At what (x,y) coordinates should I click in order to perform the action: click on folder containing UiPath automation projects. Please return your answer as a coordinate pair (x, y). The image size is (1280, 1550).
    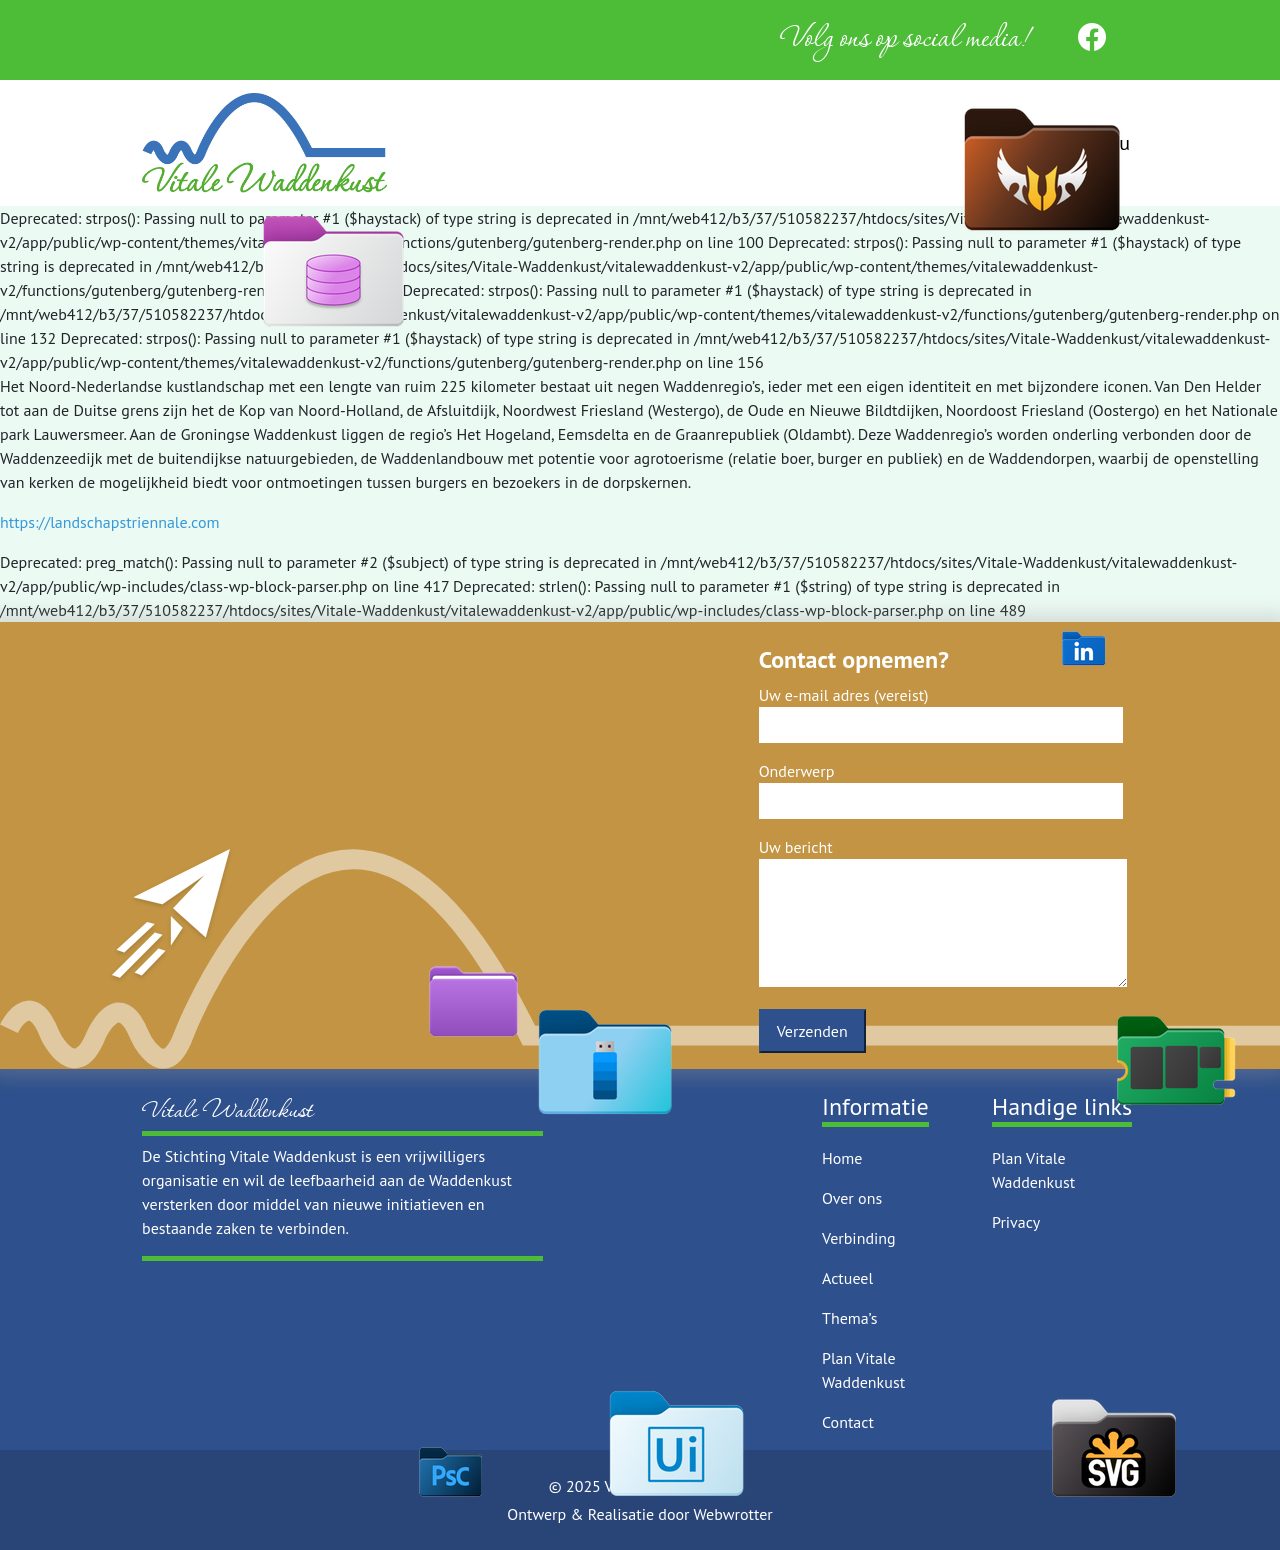
    Looking at the image, I should click on (676, 1447).